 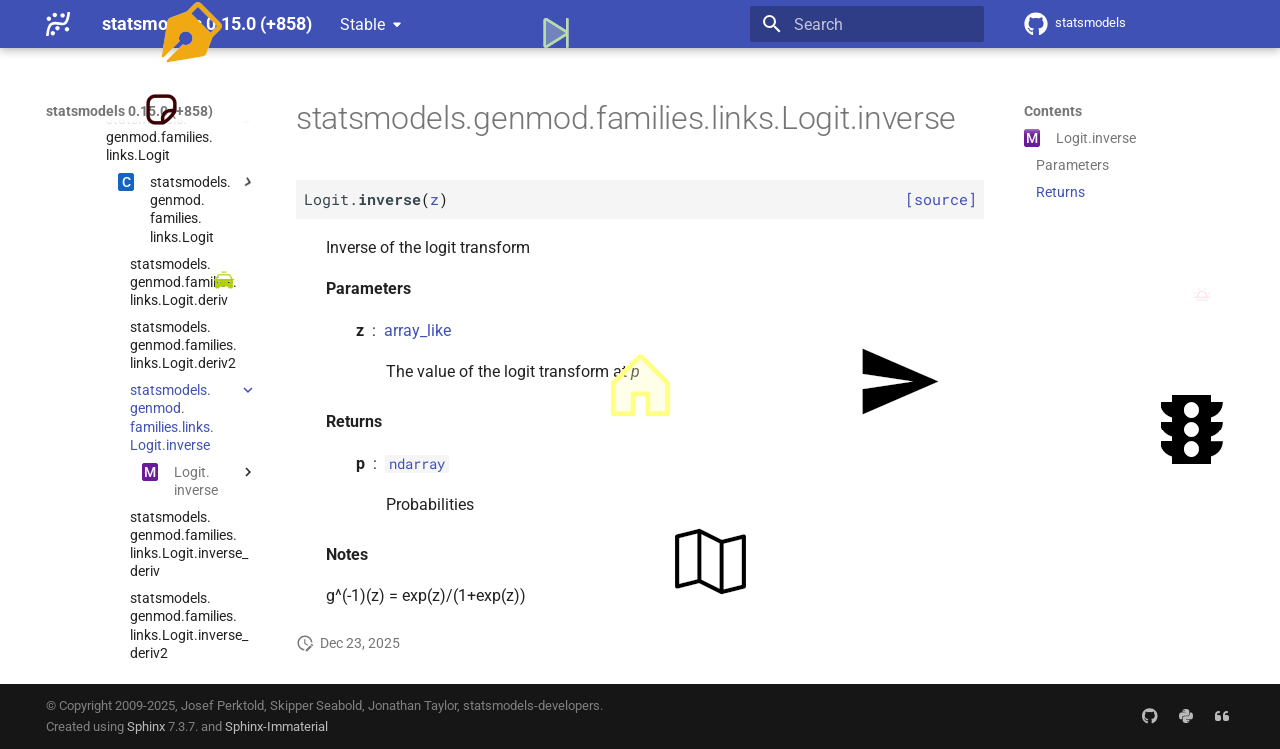 What do you see at coordinates (161, 109) in the screenshot?
I see `add a sticker to your message` at bounding box center [161, 109].